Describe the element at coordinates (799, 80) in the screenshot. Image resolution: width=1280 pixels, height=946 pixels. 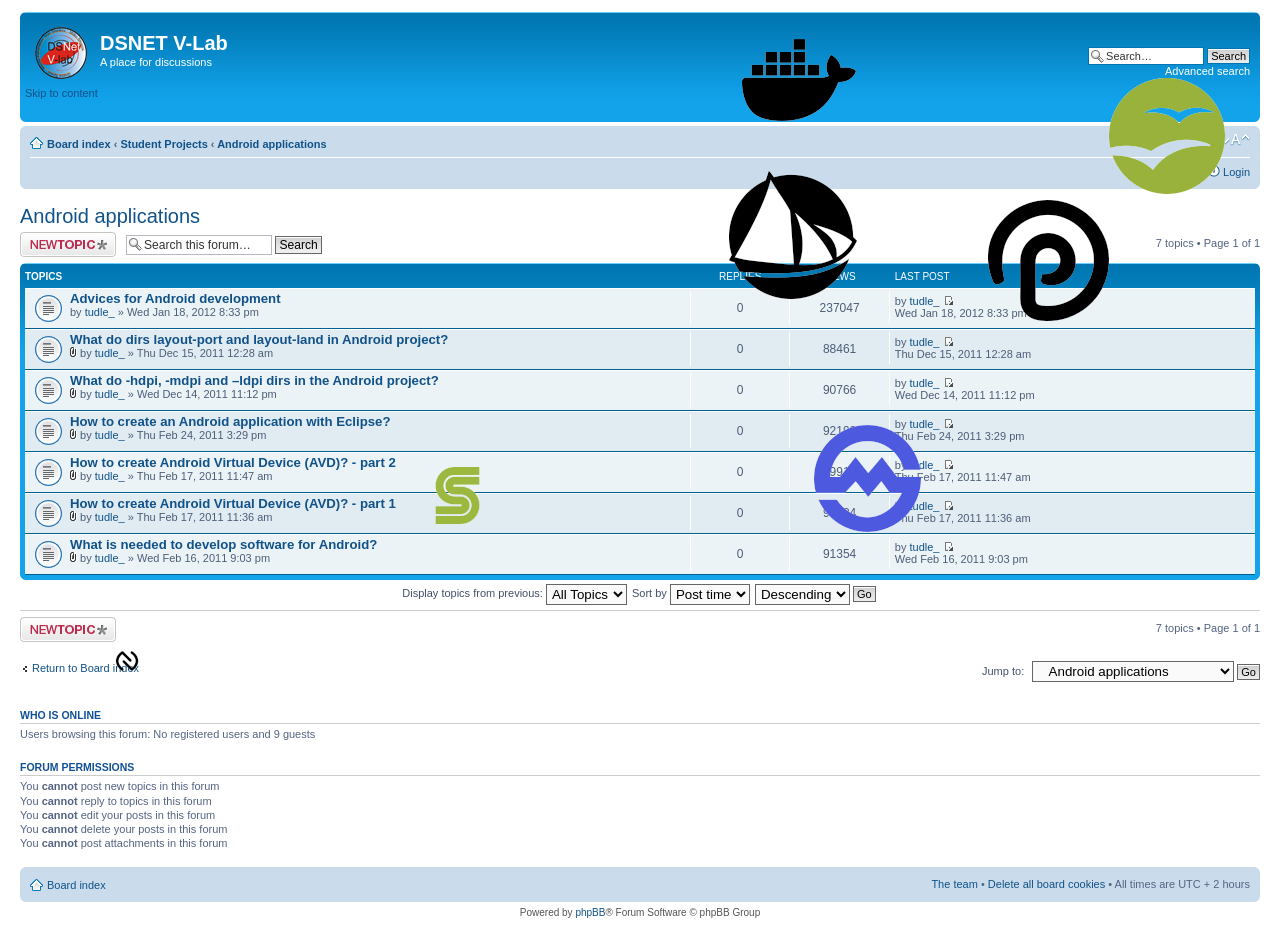
I see `open Docker container management` at that location.